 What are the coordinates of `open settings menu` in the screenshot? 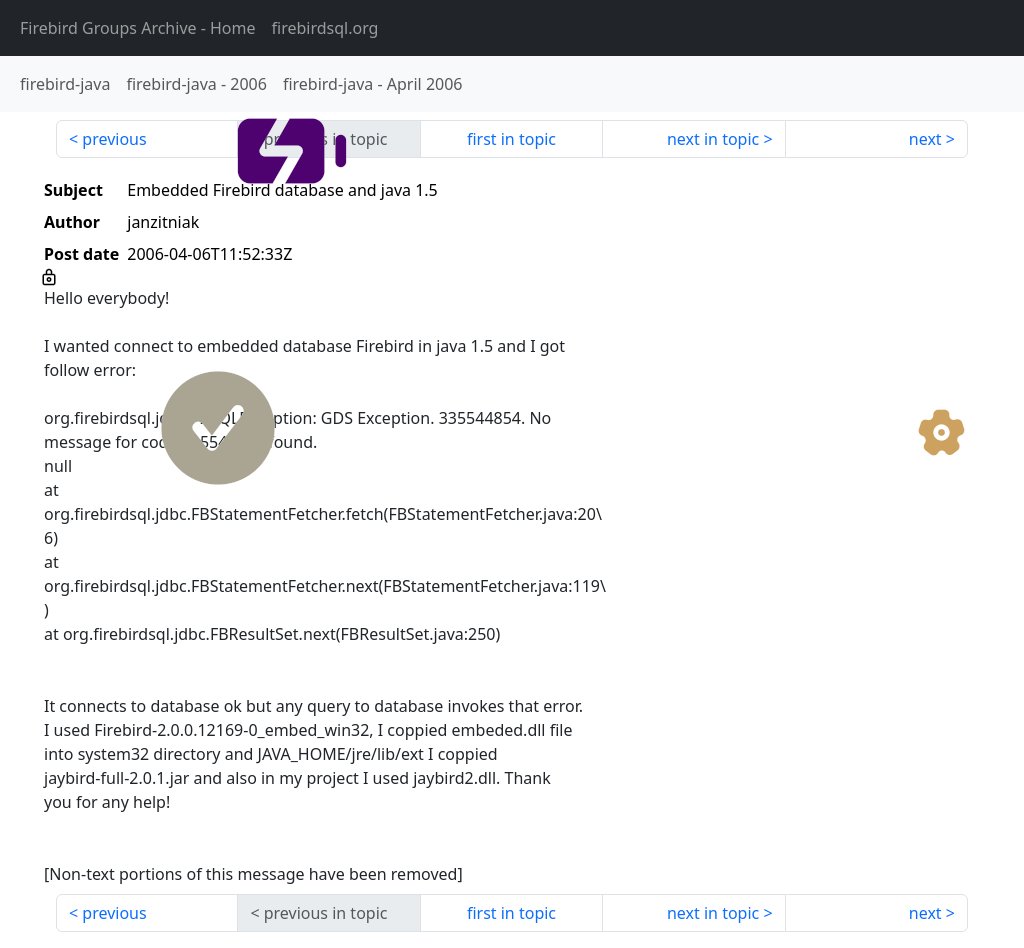 It's located at (941, 432).